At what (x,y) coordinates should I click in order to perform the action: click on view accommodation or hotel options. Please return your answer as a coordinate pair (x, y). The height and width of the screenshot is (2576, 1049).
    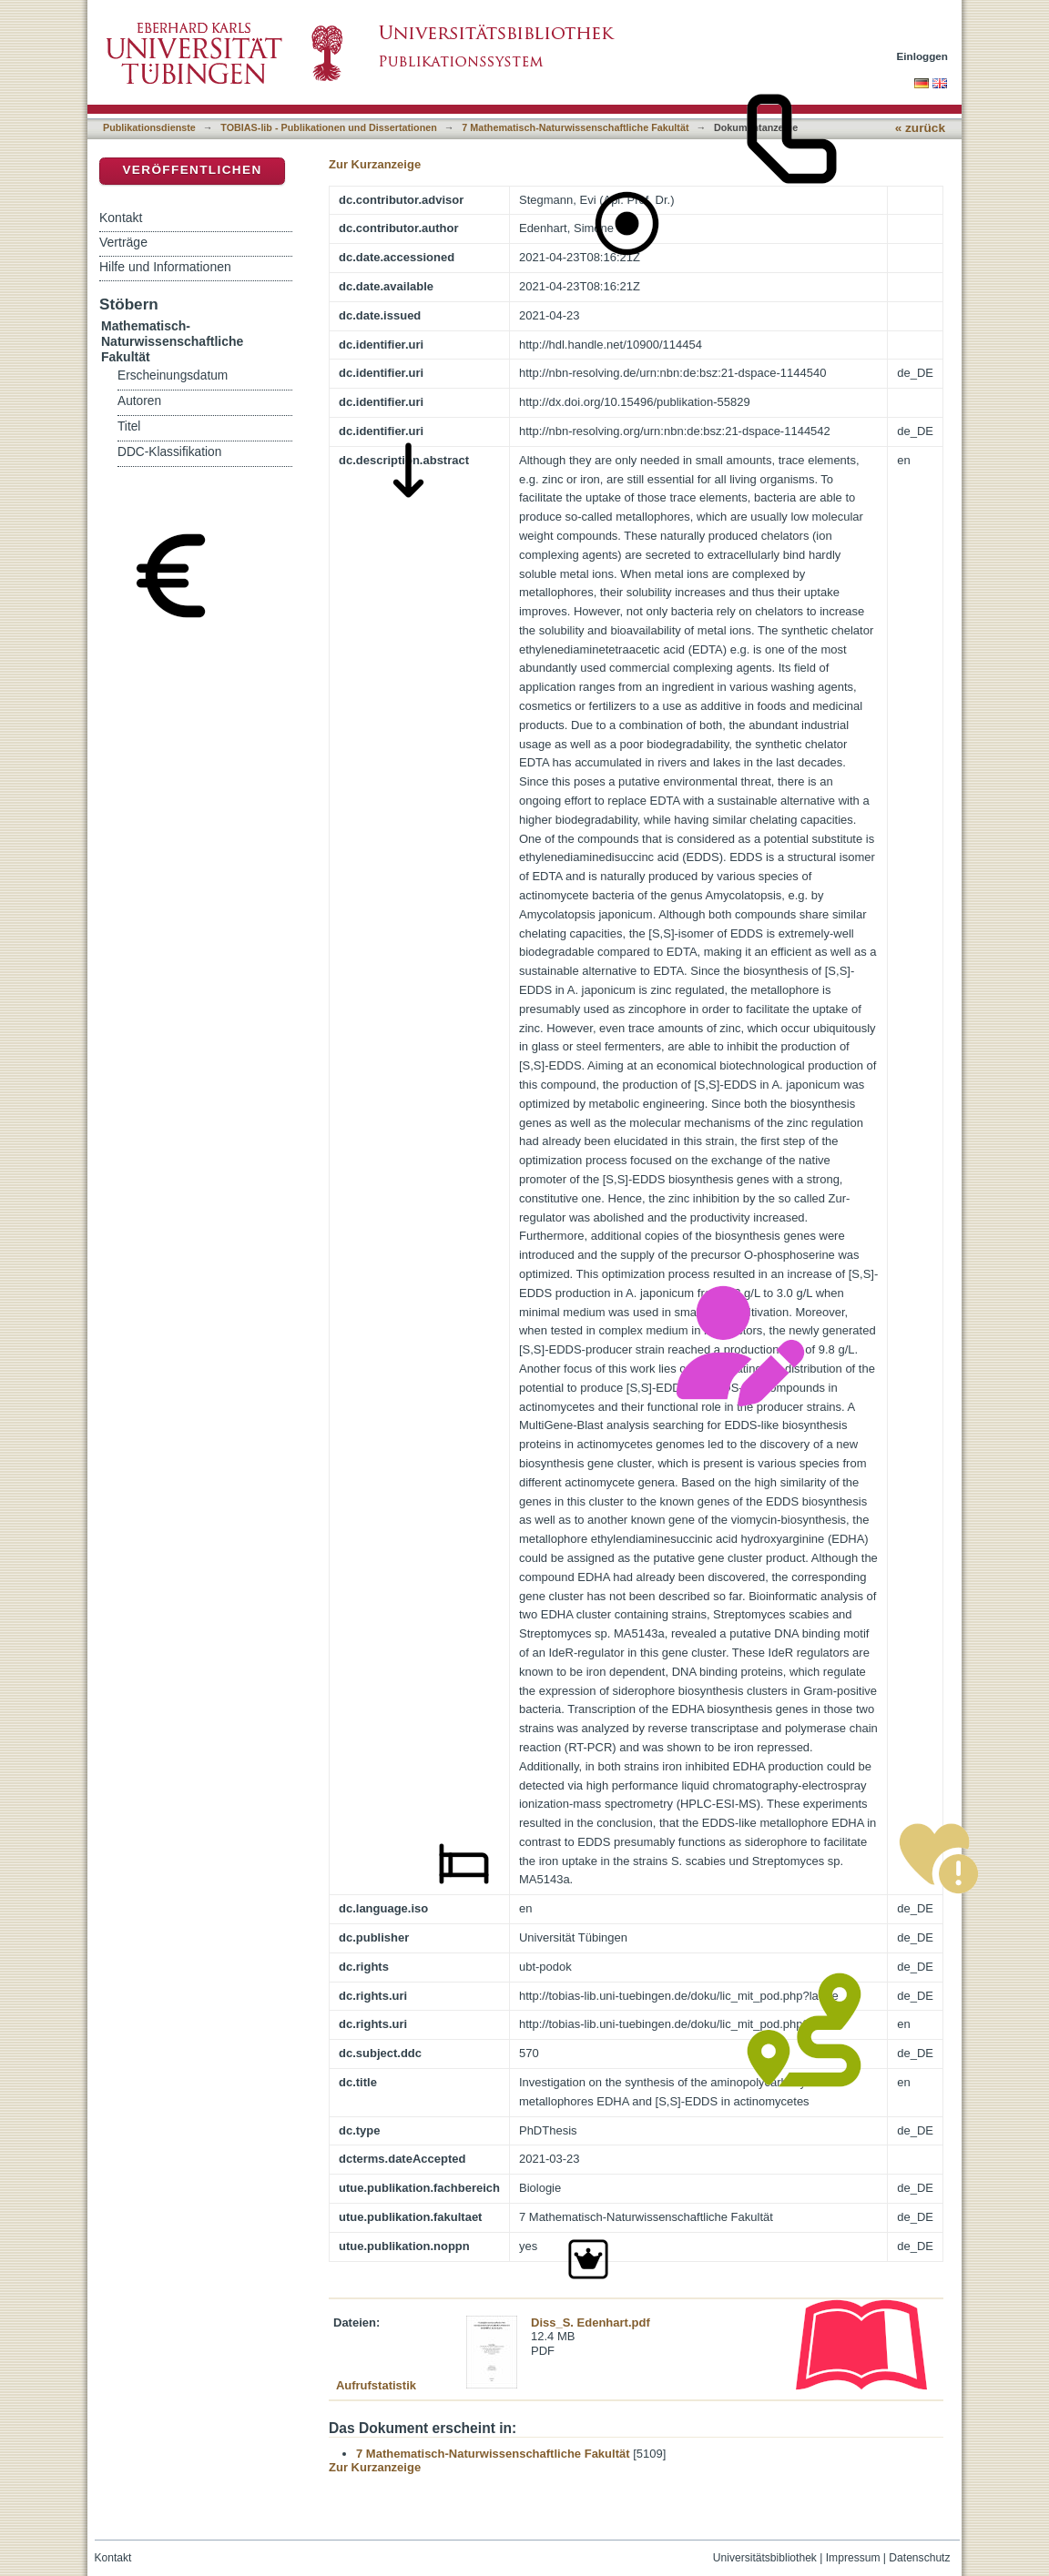
    Looking at the image, I should click on (463, 1863).